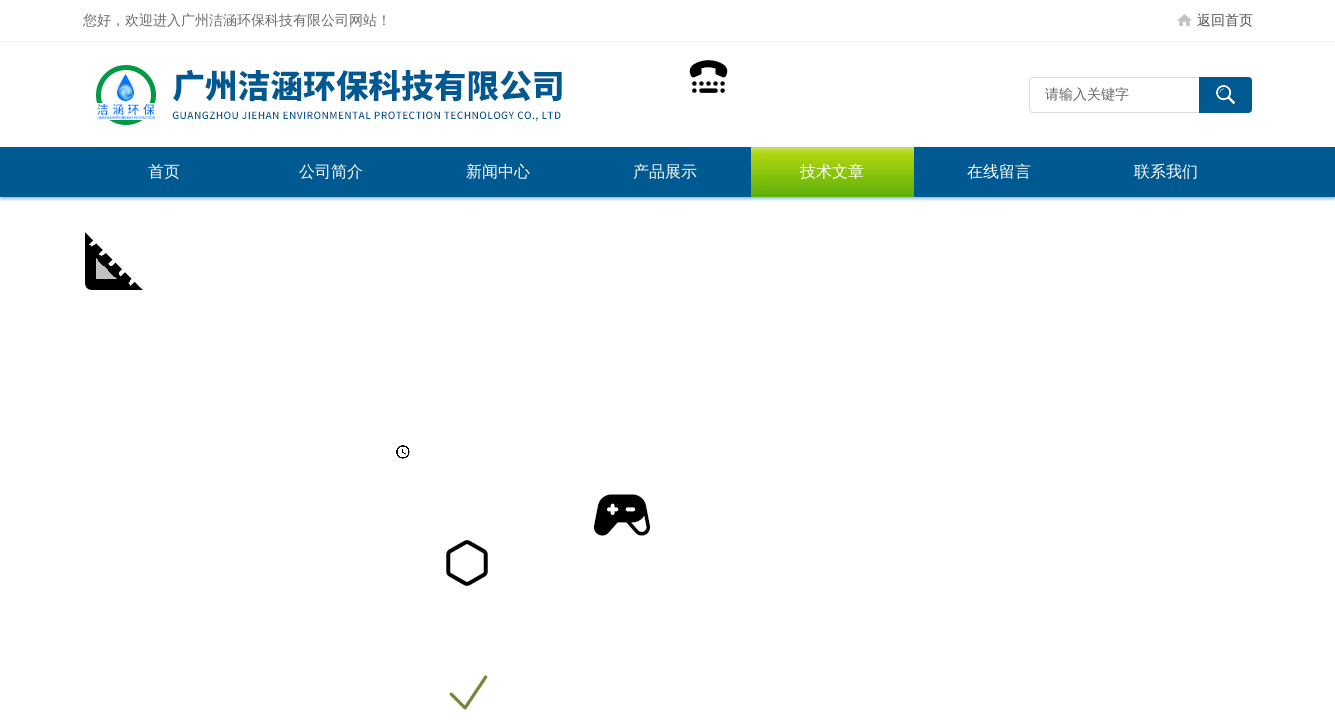 The image size is (1335, 720). Describe the element at coordinates (114, 261) in the screenshot. I see `measure dimensions or square footage` at that location.